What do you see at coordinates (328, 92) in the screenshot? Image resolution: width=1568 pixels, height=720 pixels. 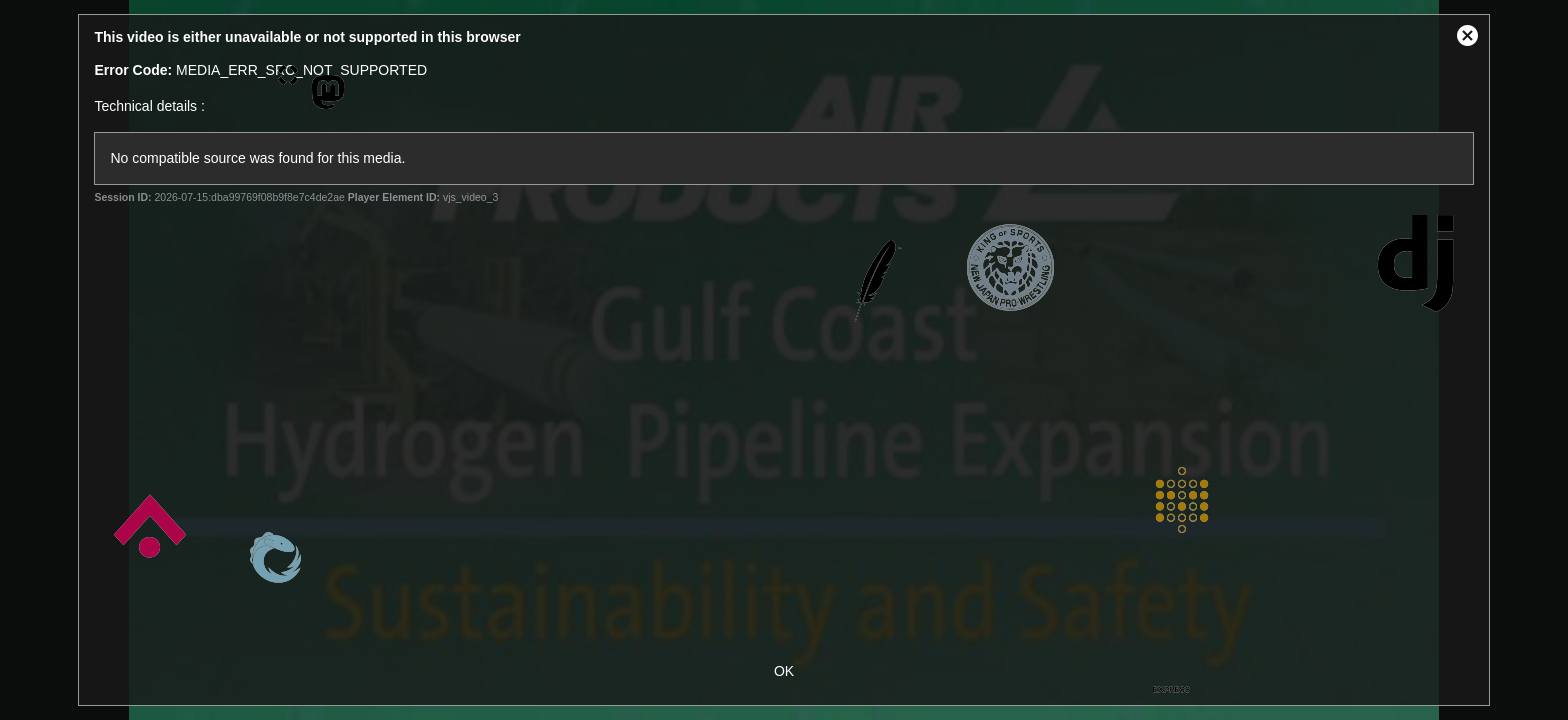 I see `open the Mastodon app` at bounding box center [328, 92].